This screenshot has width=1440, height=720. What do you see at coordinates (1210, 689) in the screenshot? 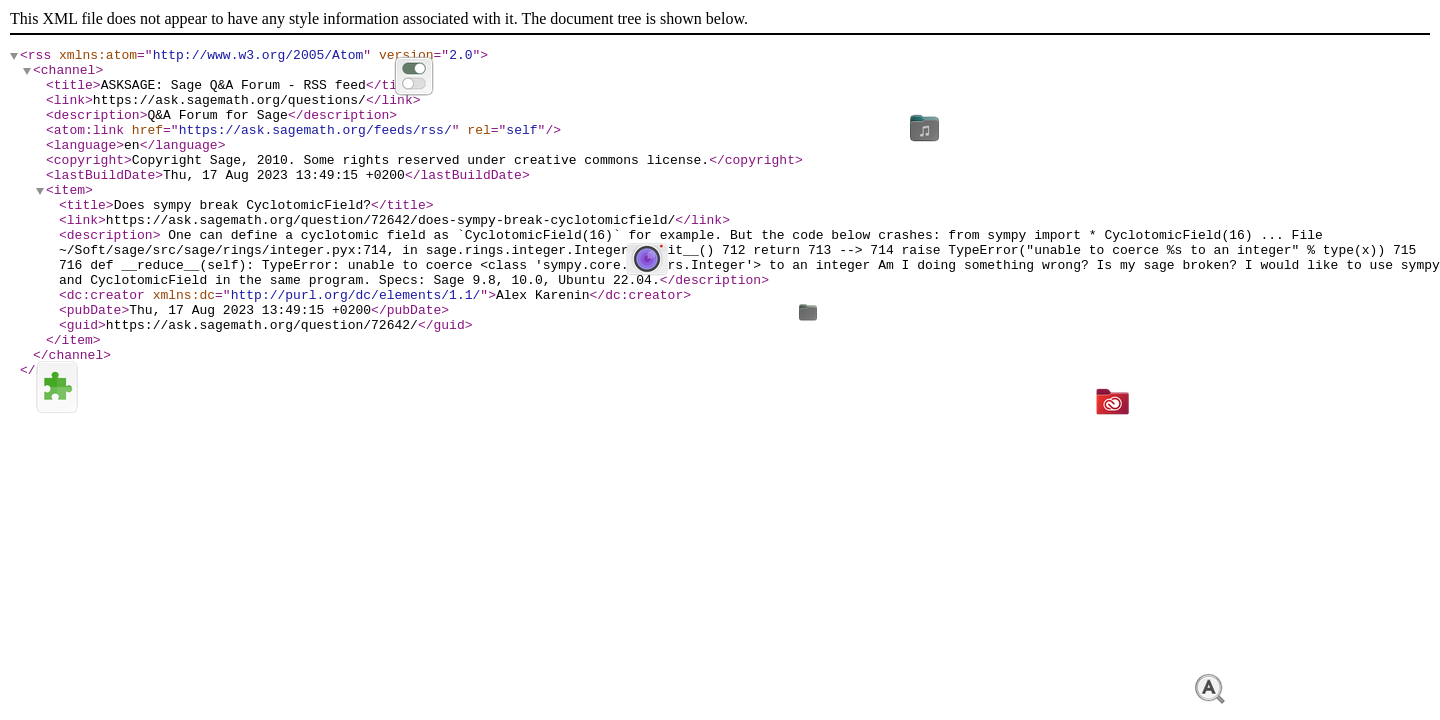
I see `search within the current project` at bounding box center [1210, 689].